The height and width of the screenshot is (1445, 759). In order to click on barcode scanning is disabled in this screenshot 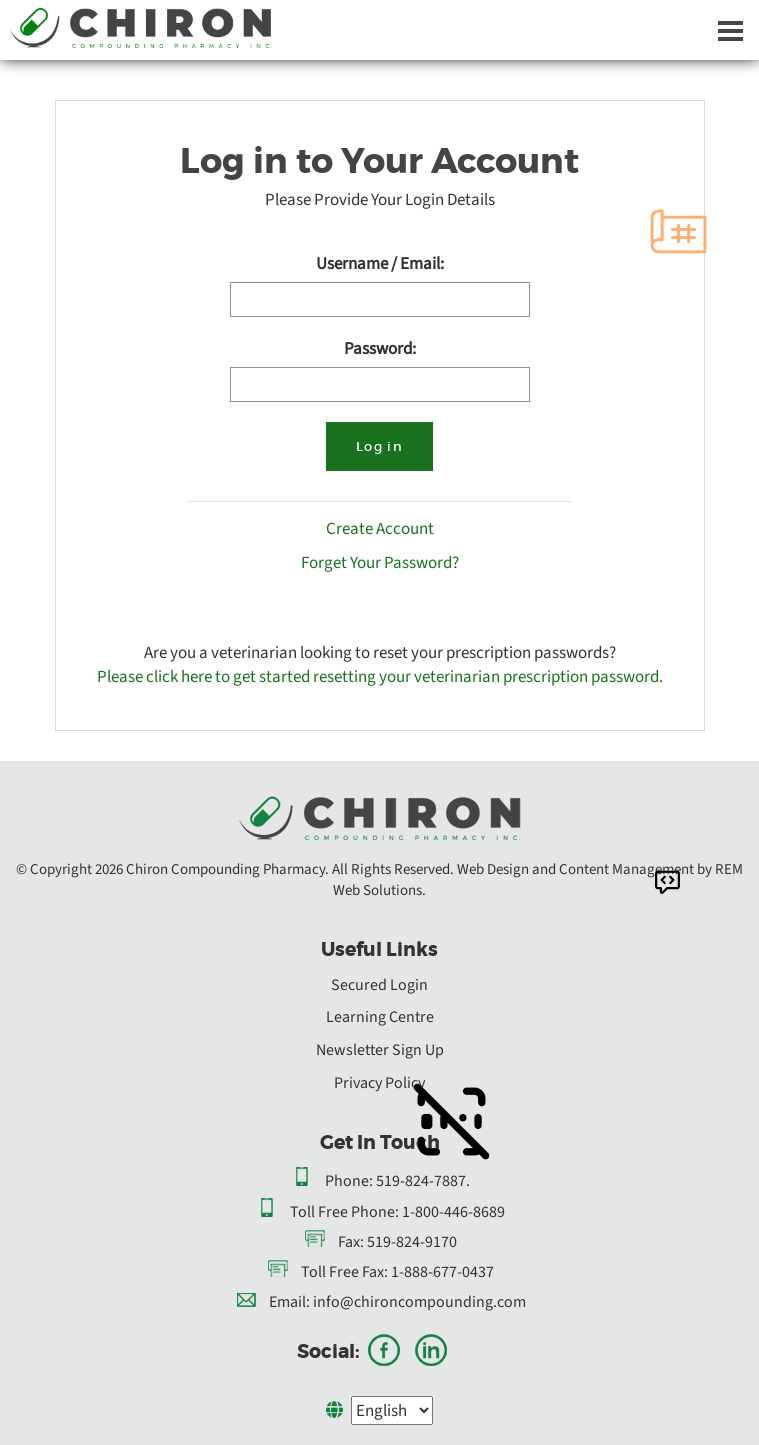, I will do `click(451, 1121)`.